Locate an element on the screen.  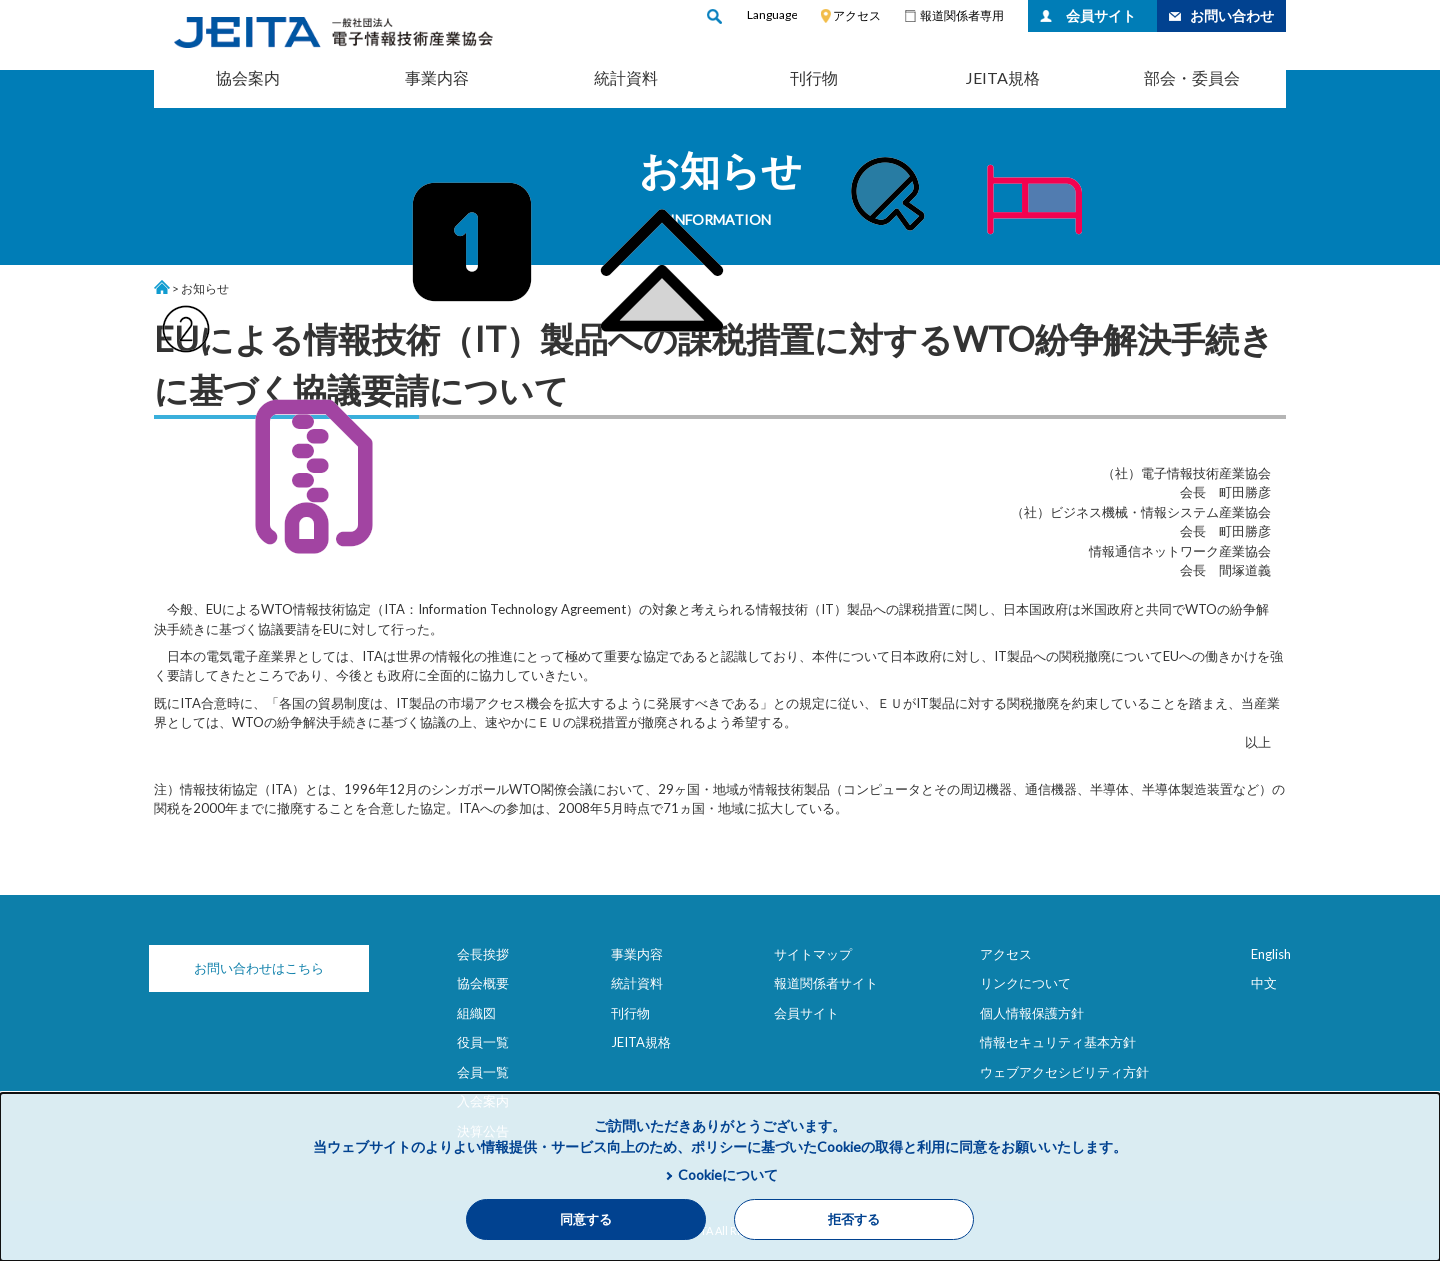
indicates step two in a multi-step process is located at coordinates (186, 329).